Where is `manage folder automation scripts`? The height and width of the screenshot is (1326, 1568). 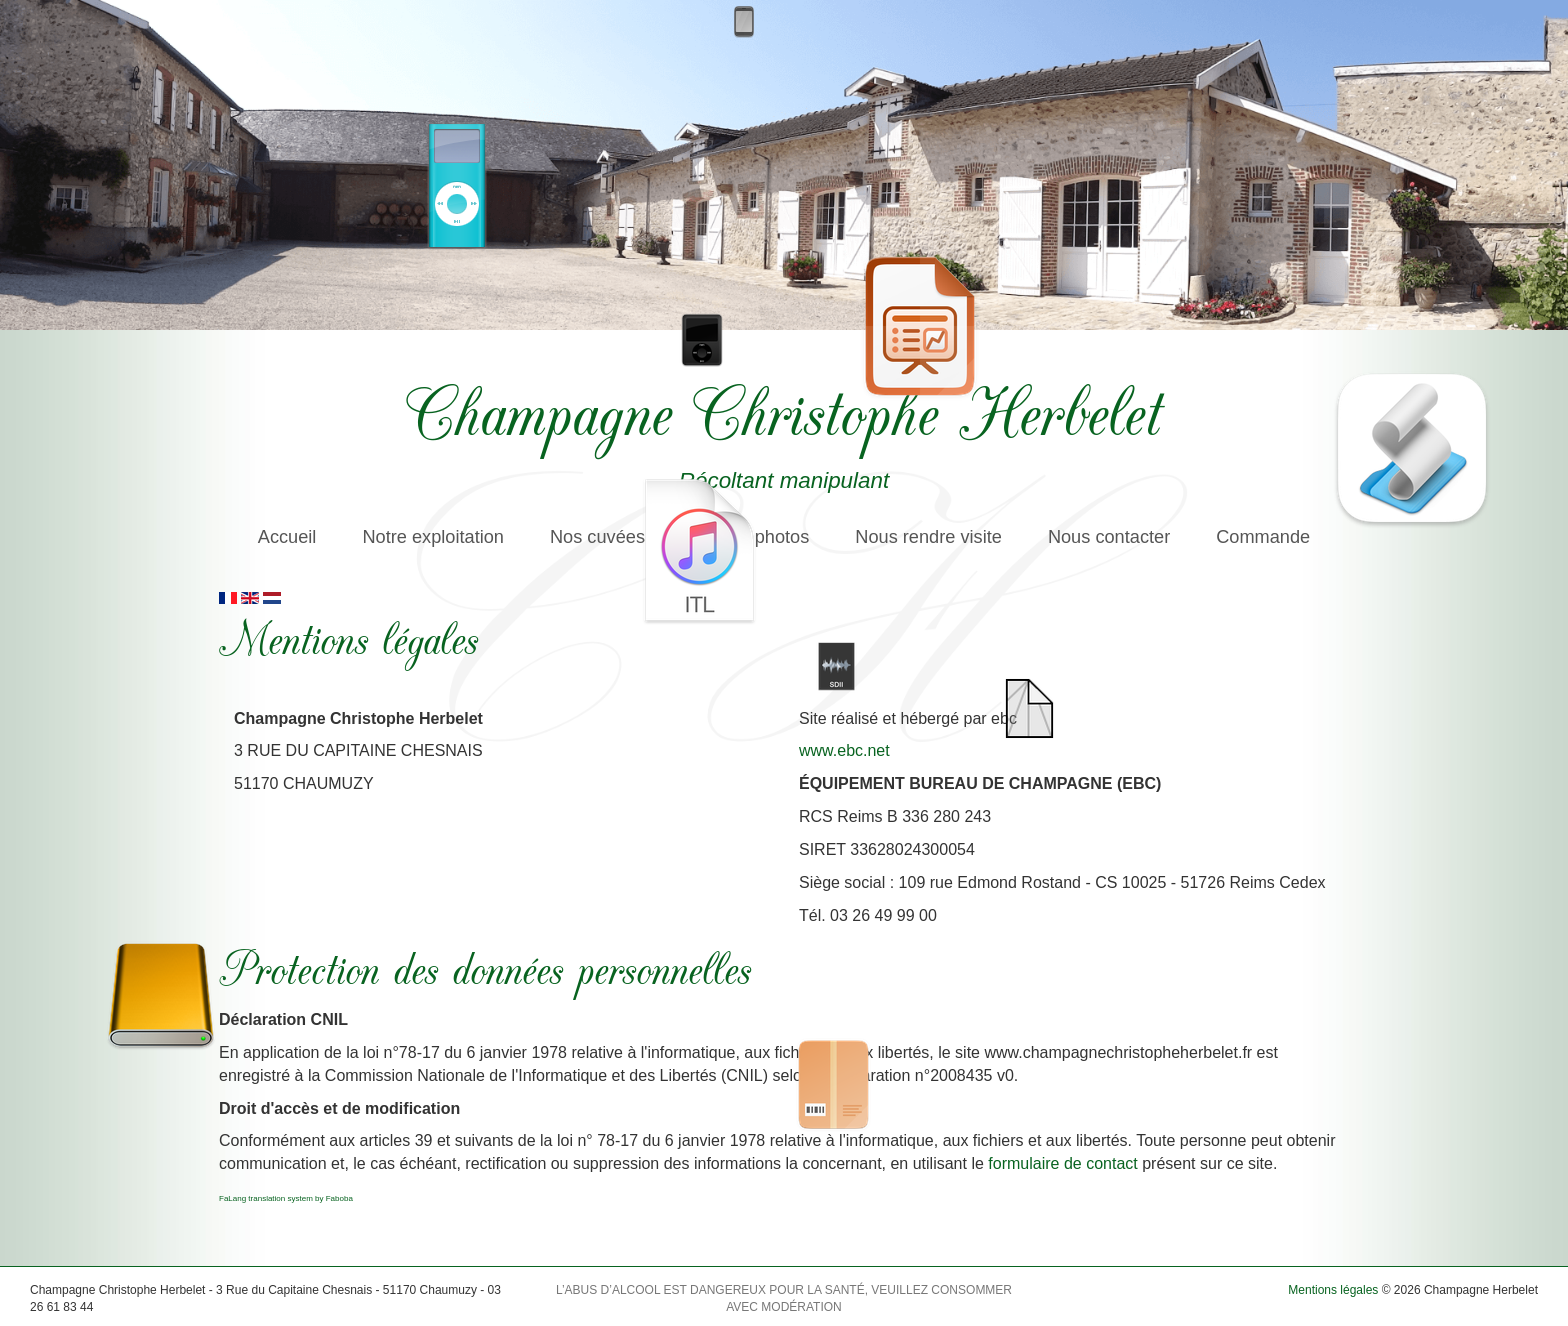 manage folder automation scripts is located at coordinates (1412, 448).